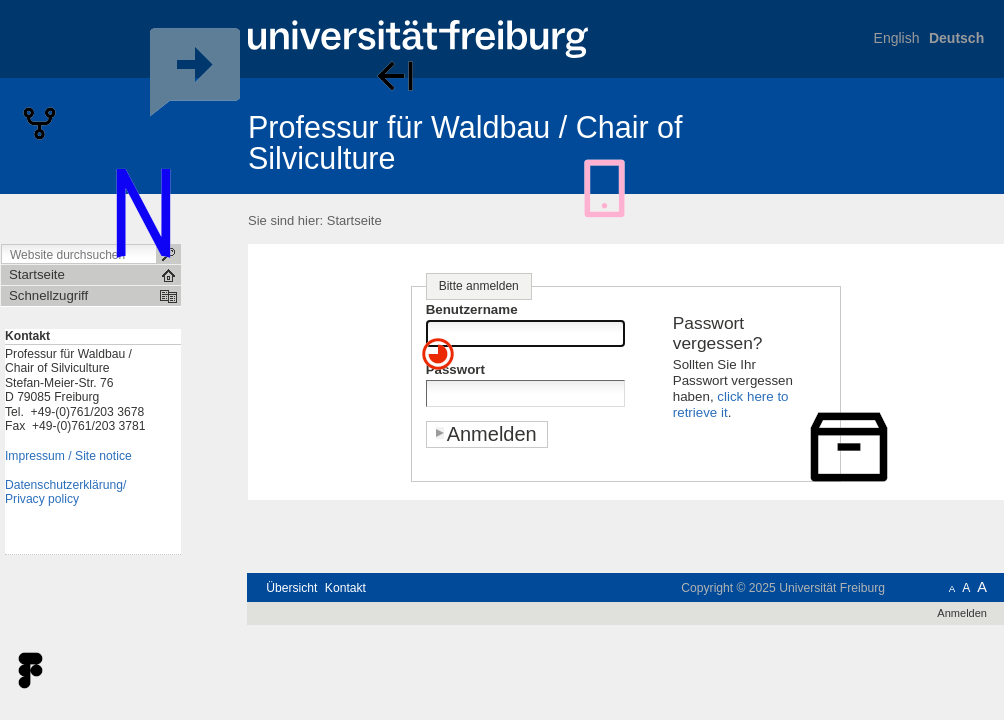 The height and width of the screenshot is (720, 1004). Describe the element at coordinates (143, 213) in the screenshot. I see `open Netflix app` at that location.